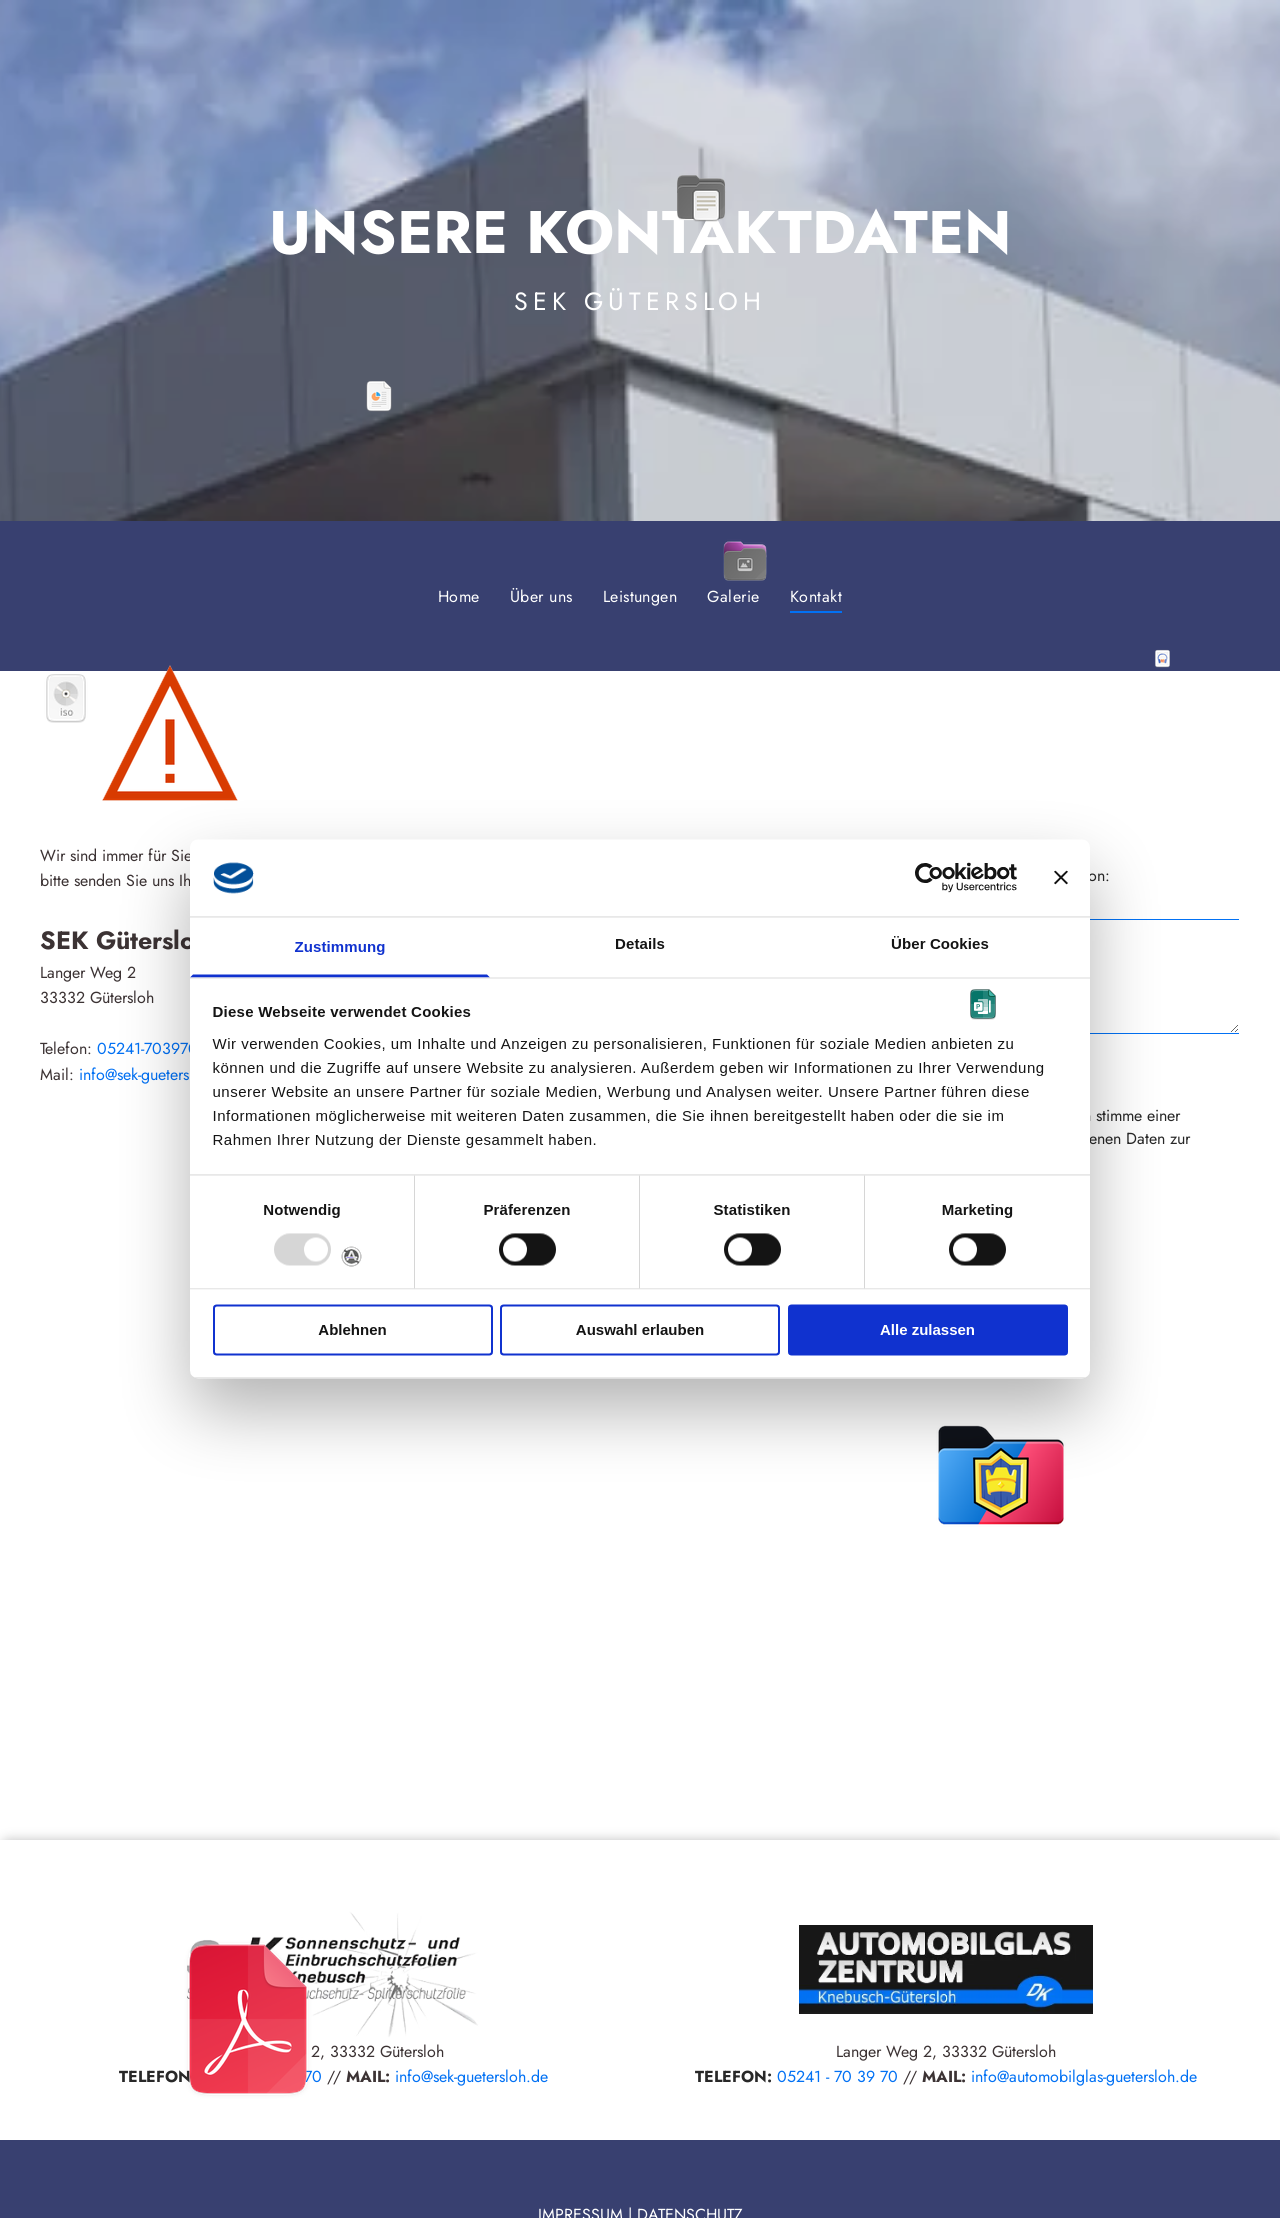 The height and width of the screenshot is (2218, 1280). I want to click on check for available software updates, so click(351, 1256).